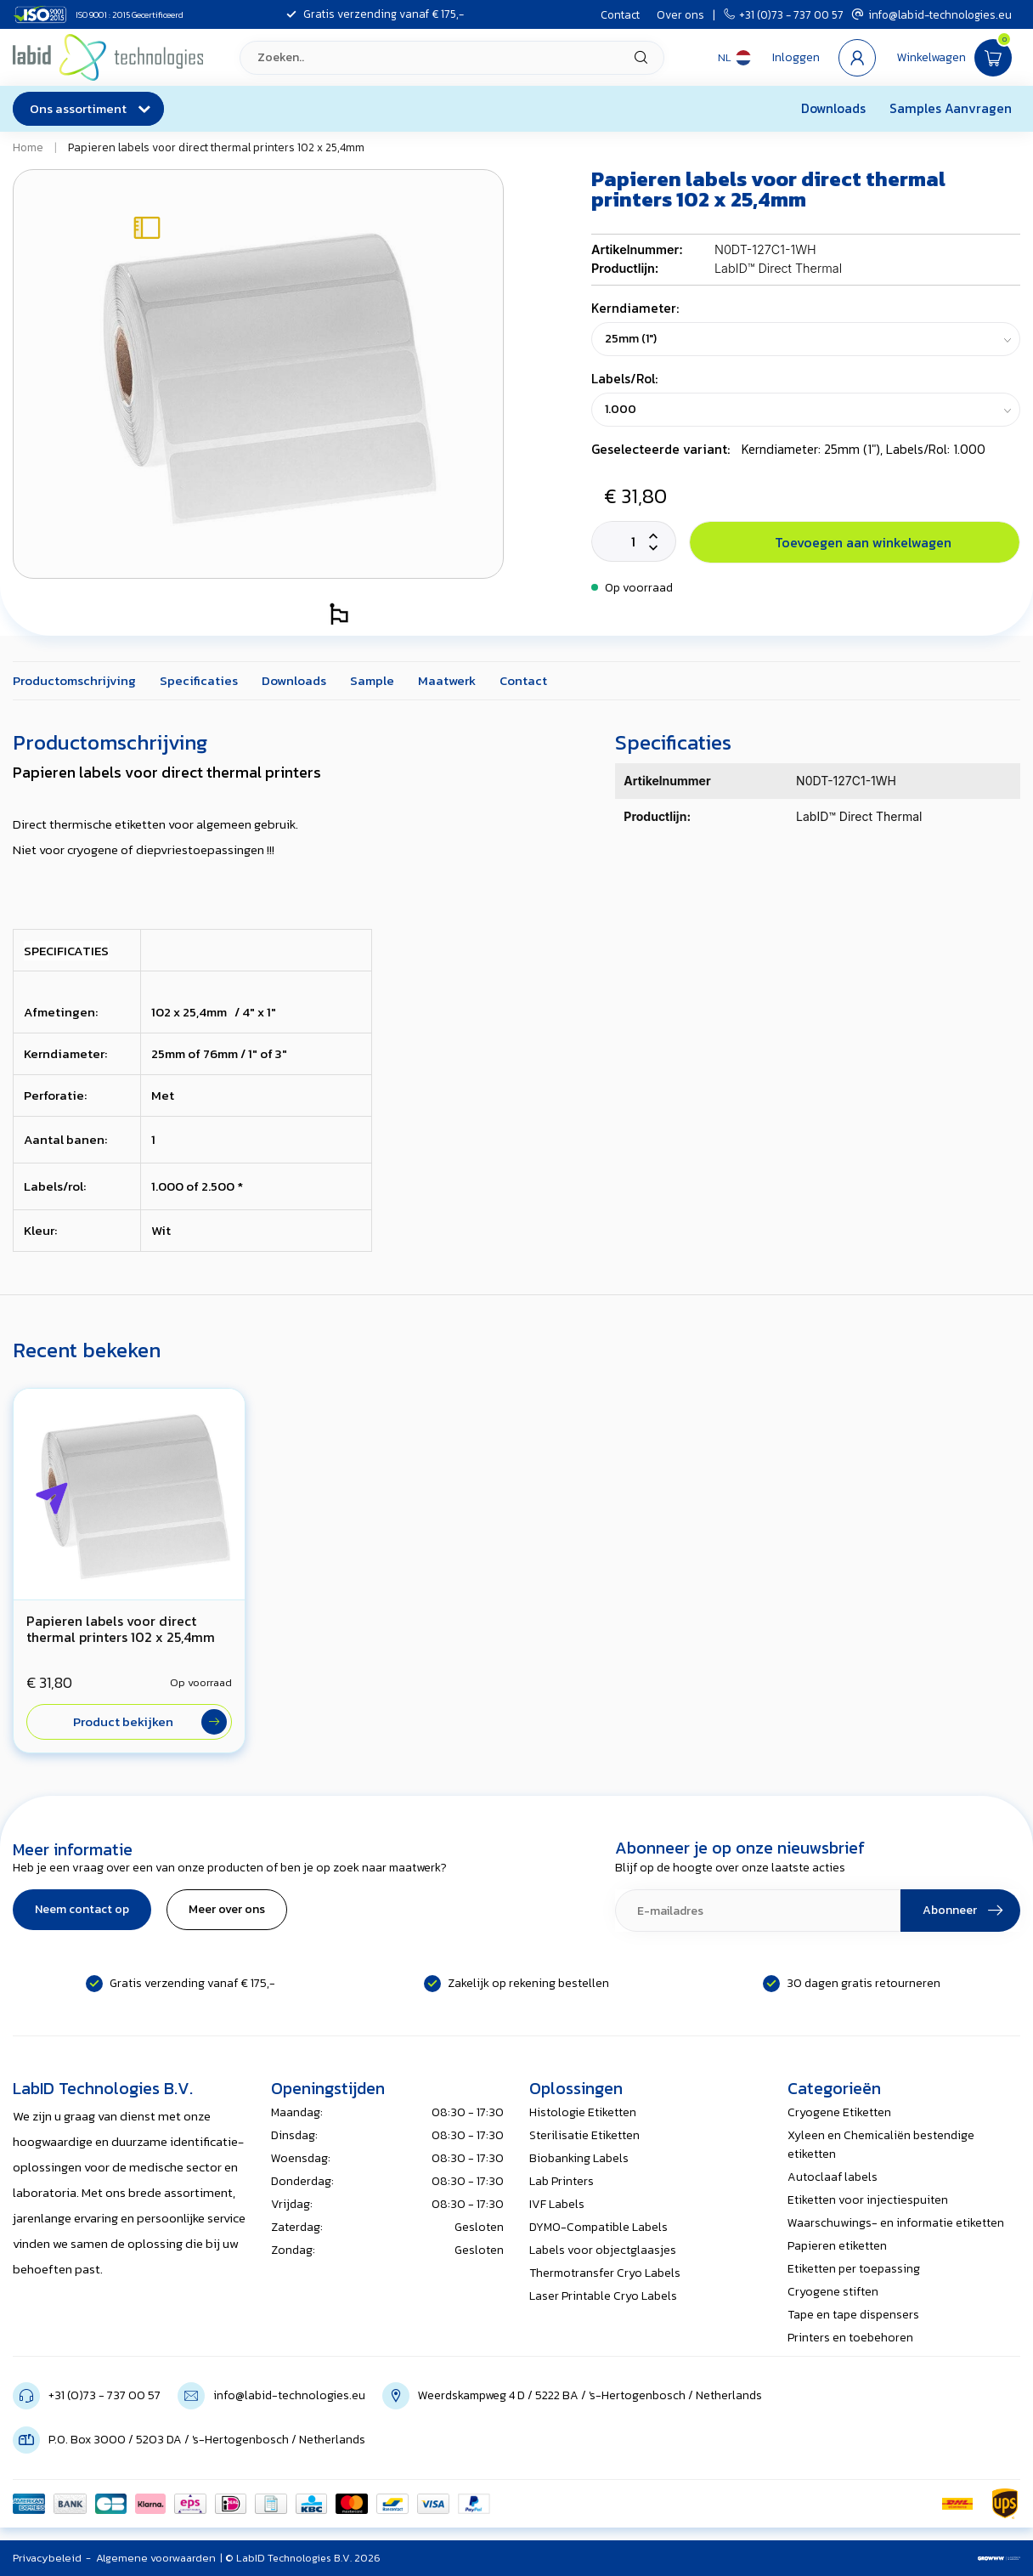 The width and height of the screenshot is (1033, 2576). What do you see at coordinates (51, 1498) in the screenshot?
I see `send a message` at bounding box center [51, 1498].